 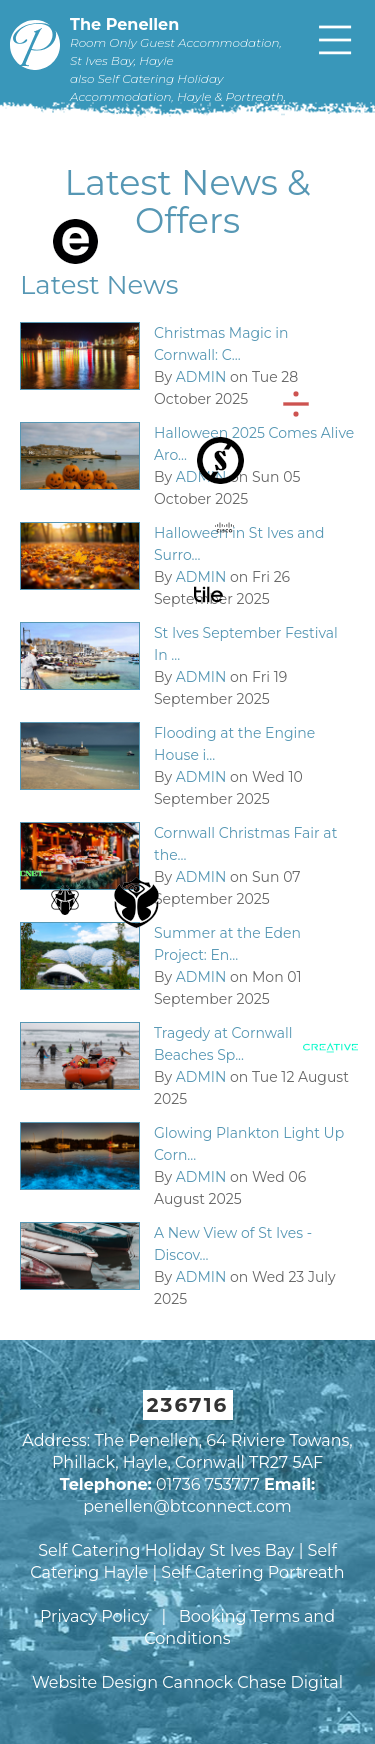 What do you see at coordinates (31, 873) in the screenshot?
I see `visit cnet website or app` at bounding box center [31, 873].